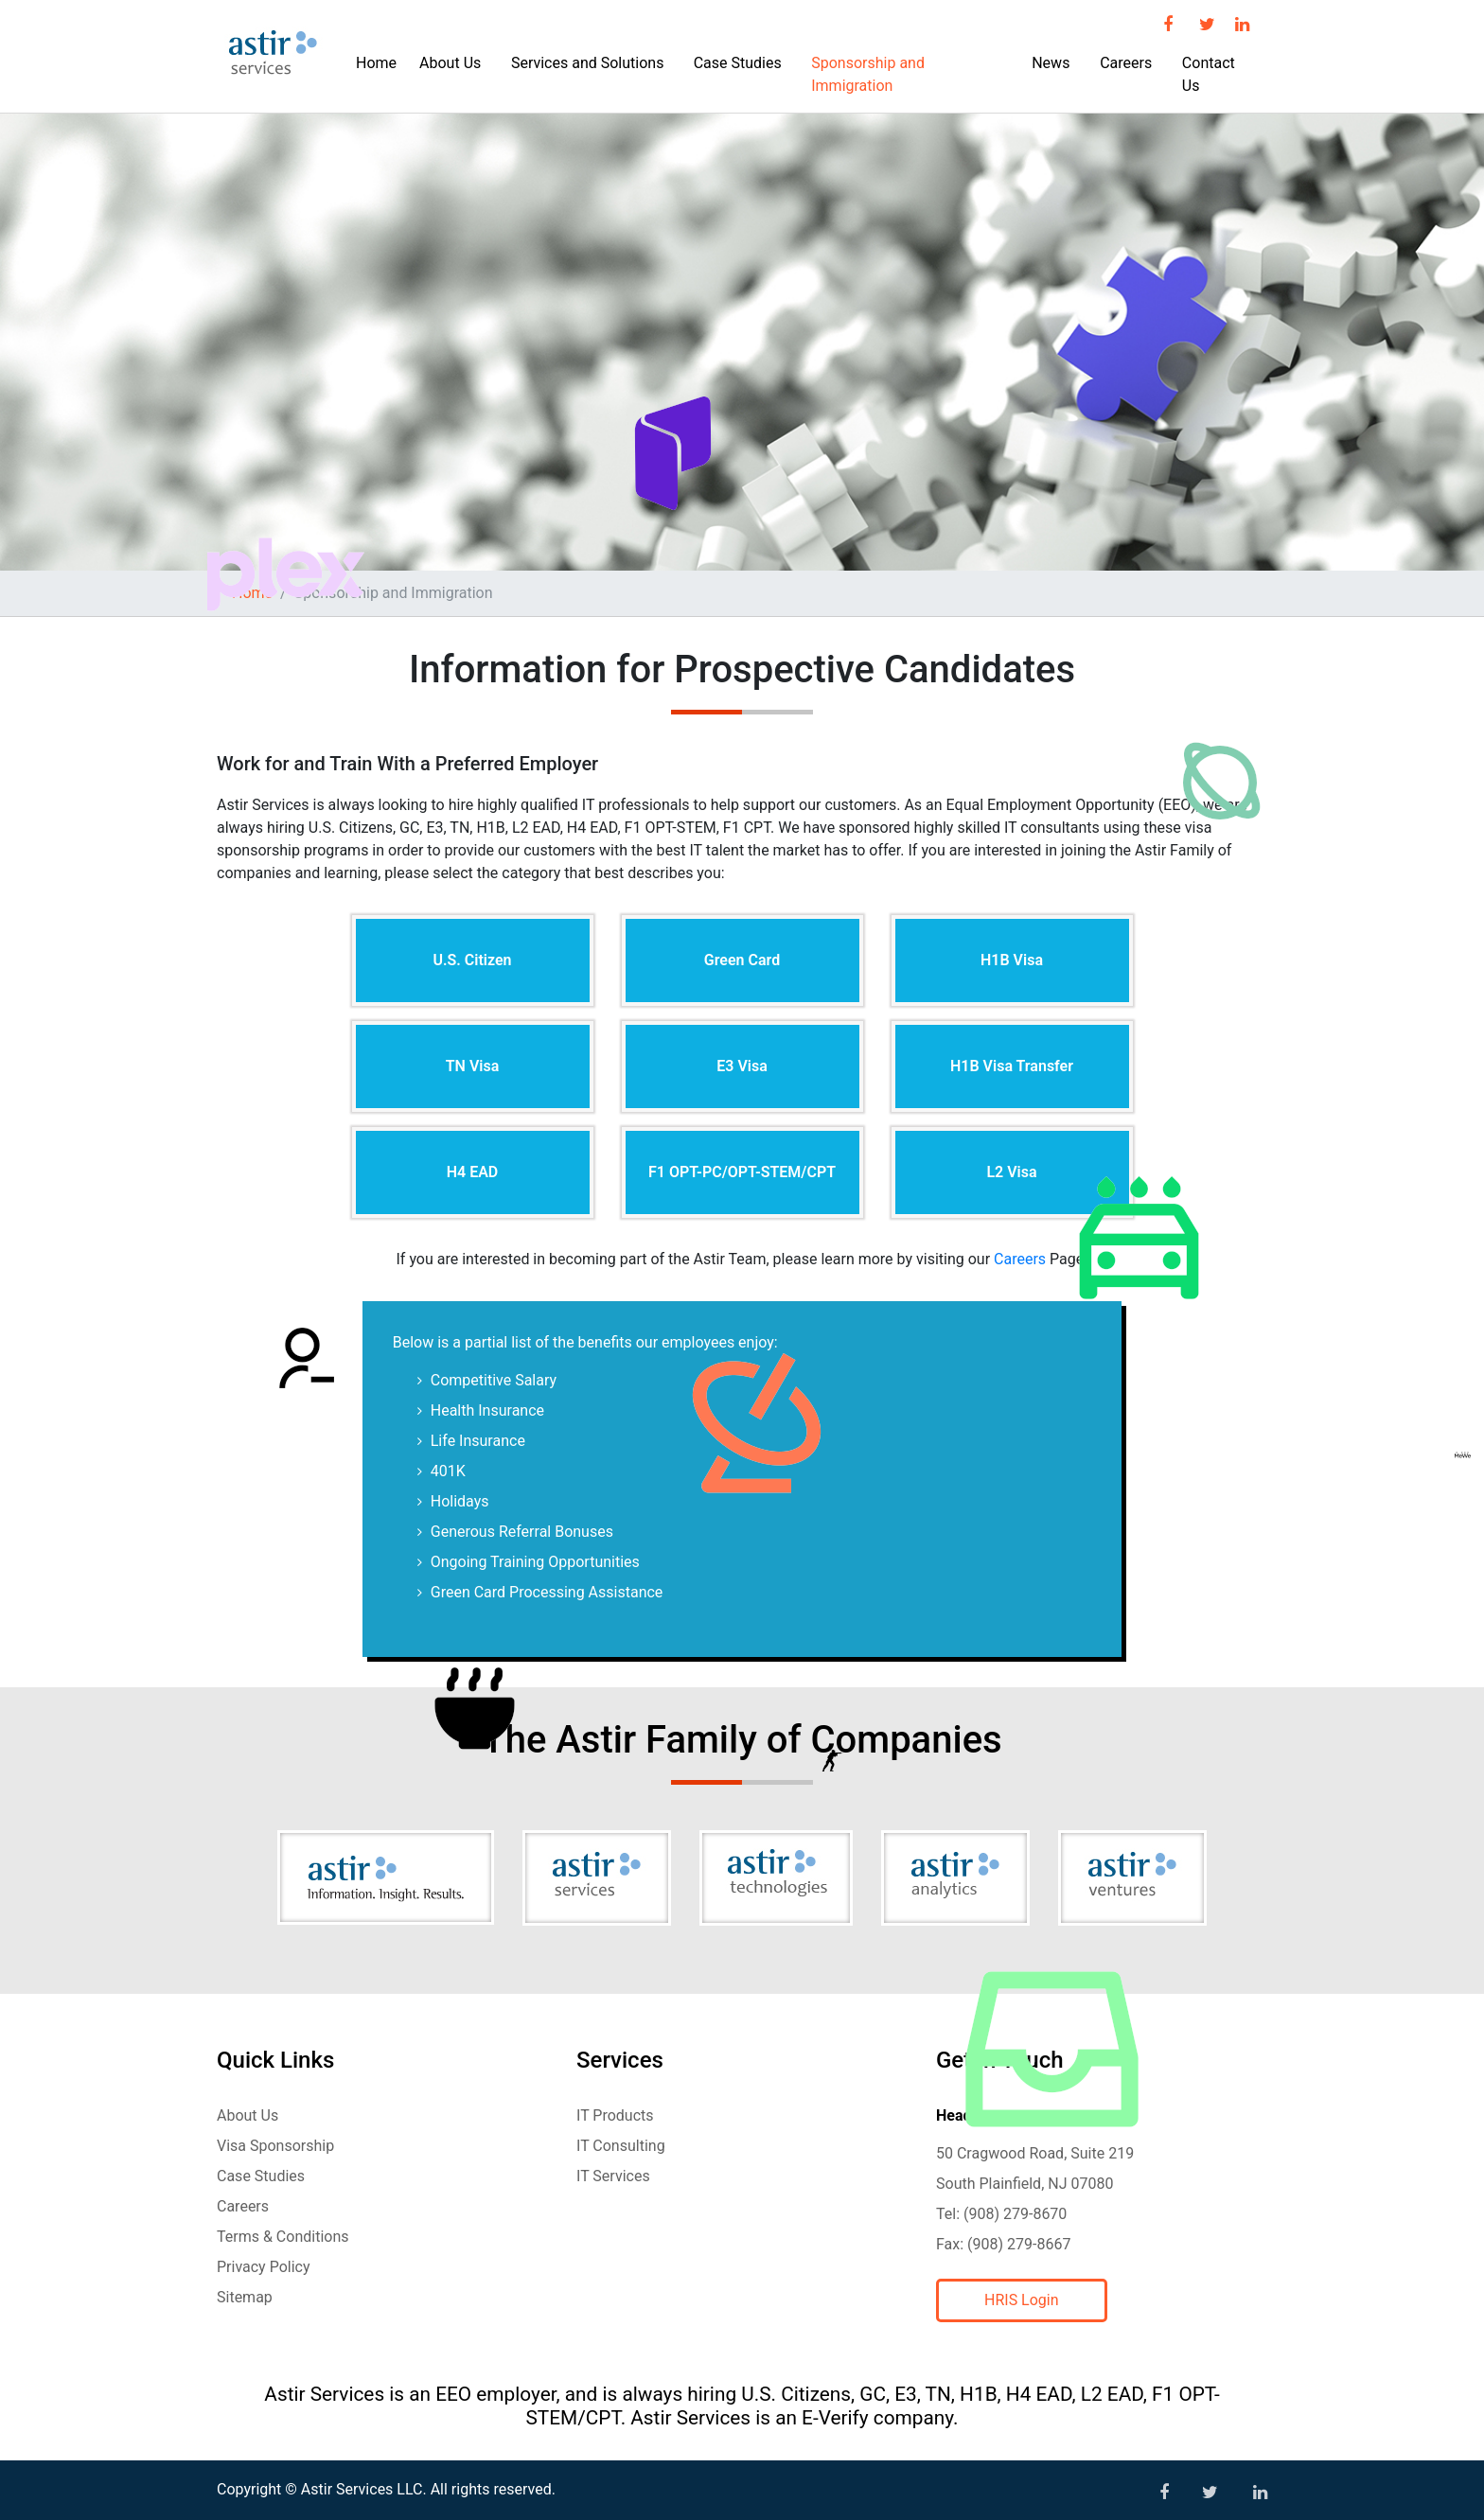 The height and width of the screenshot is (2520, 1484). What do you see at coordinates (832, 1760) in the screenshot?
I see `launch counter-strike game` at bounding box center [832, 1760].